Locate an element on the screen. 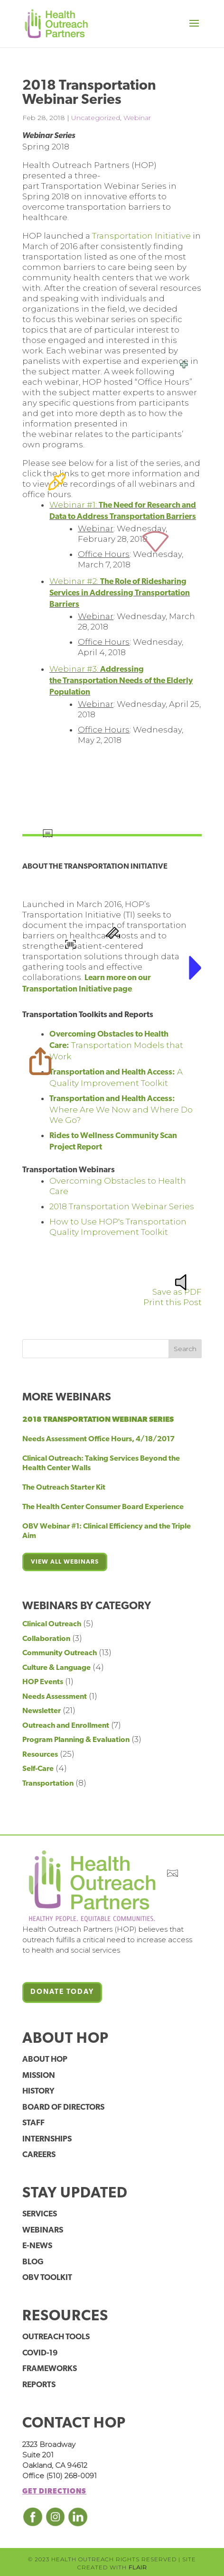  access health or medical information is located at coordinates (184, 364).